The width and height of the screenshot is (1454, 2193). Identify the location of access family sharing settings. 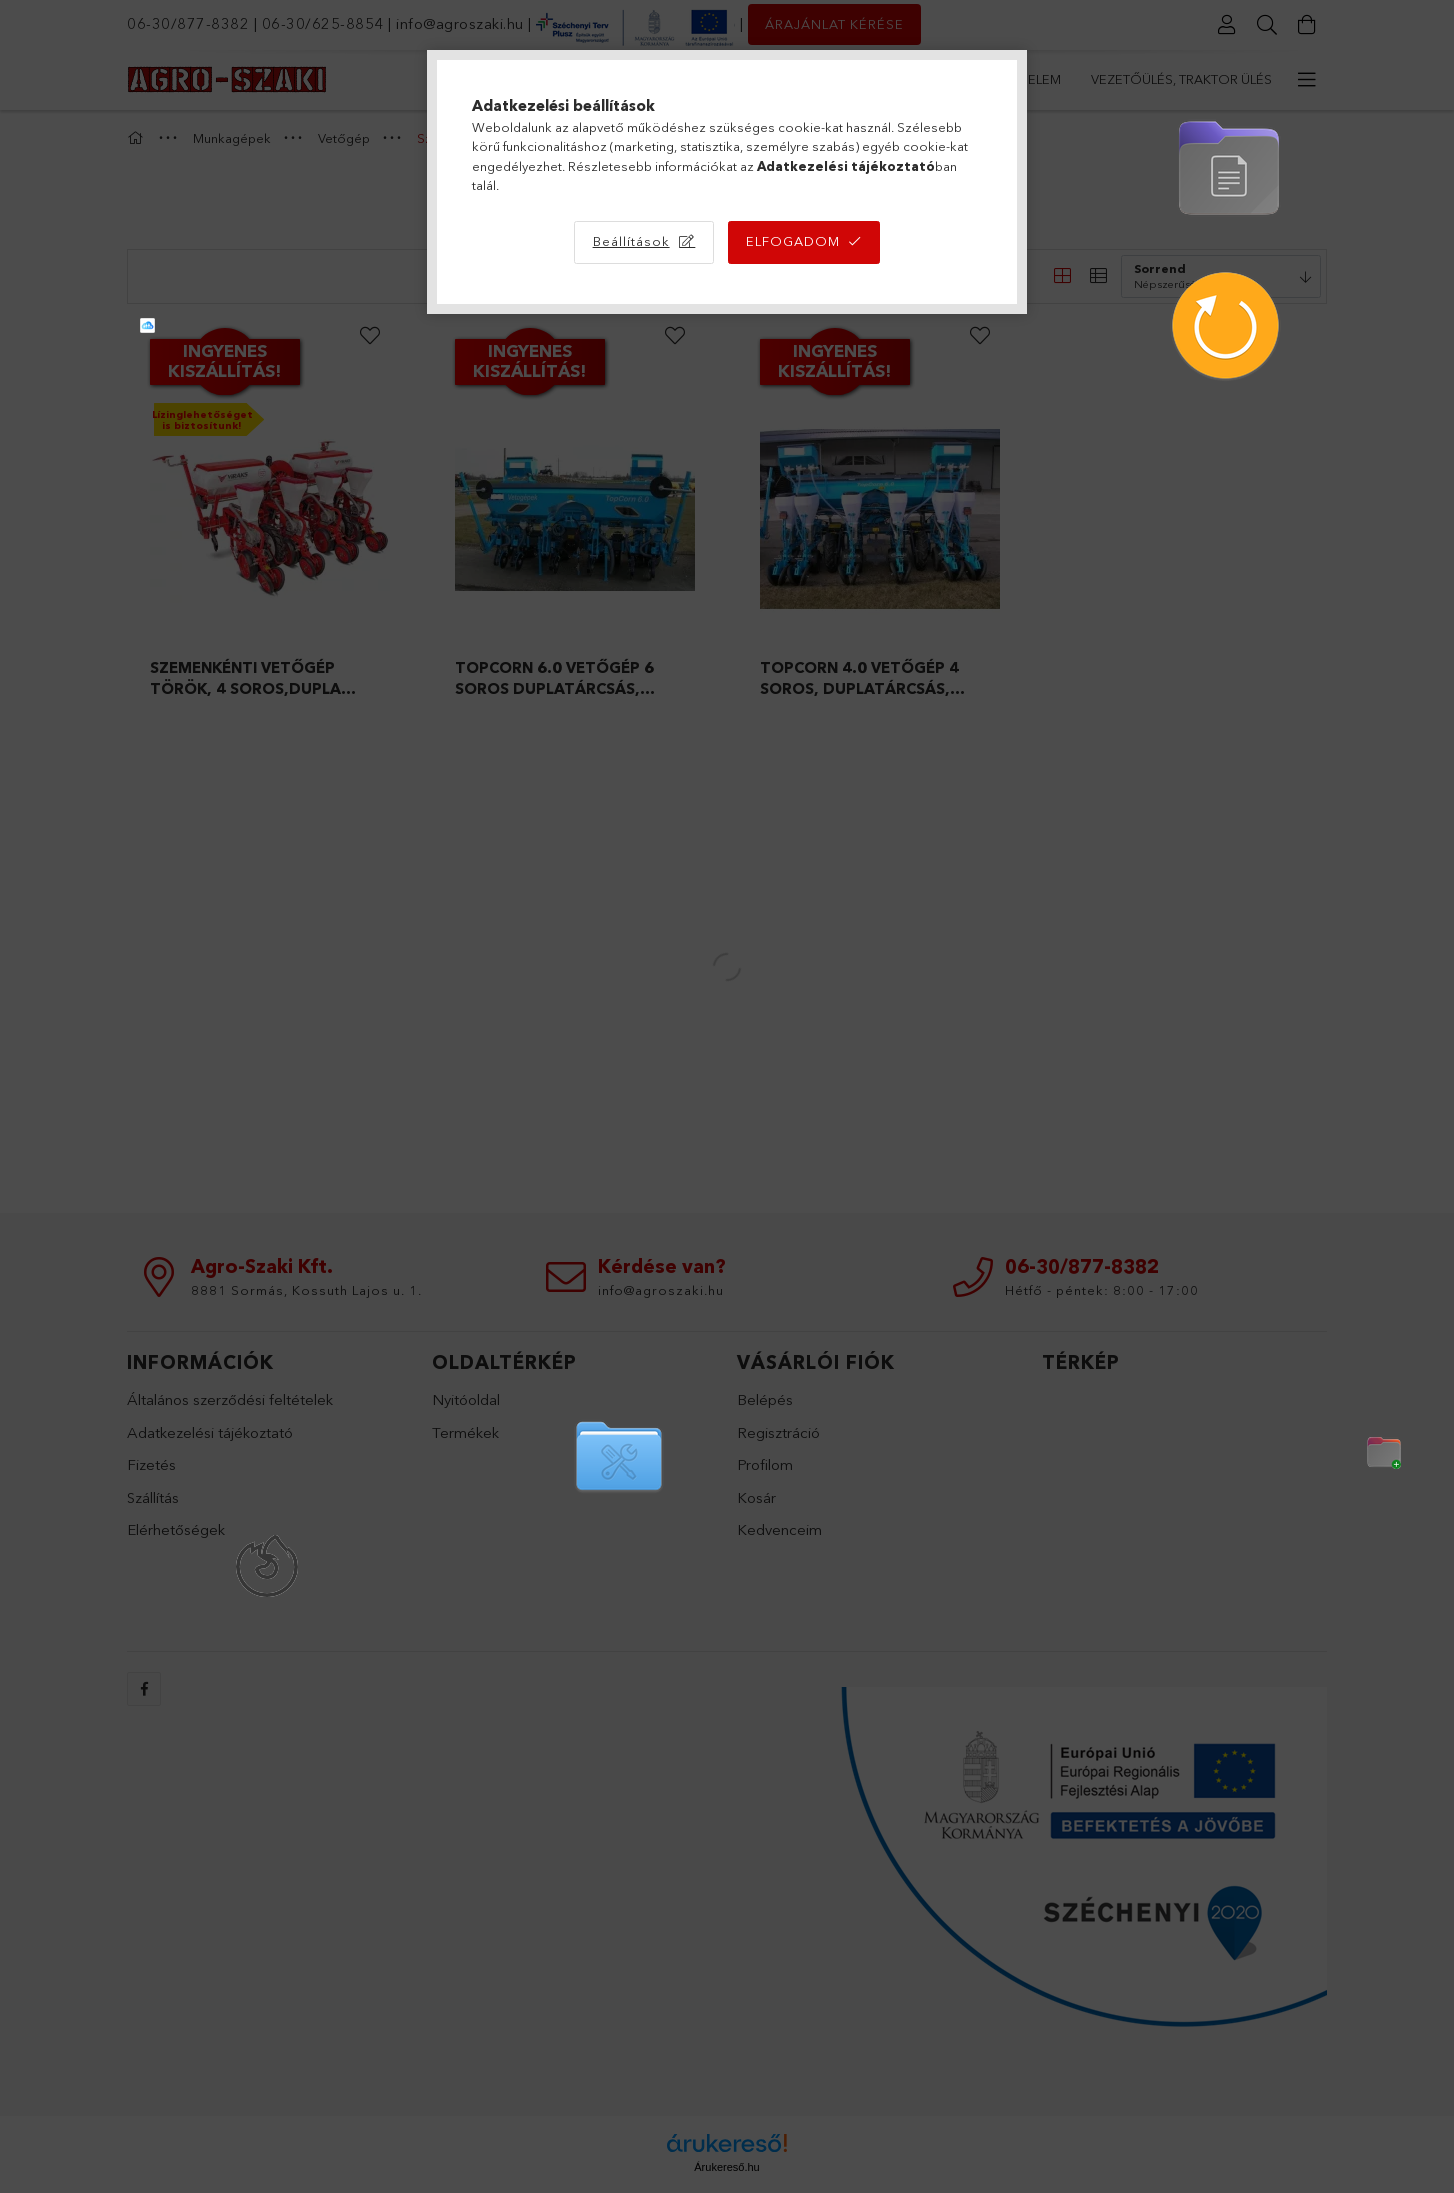
(147, 325).